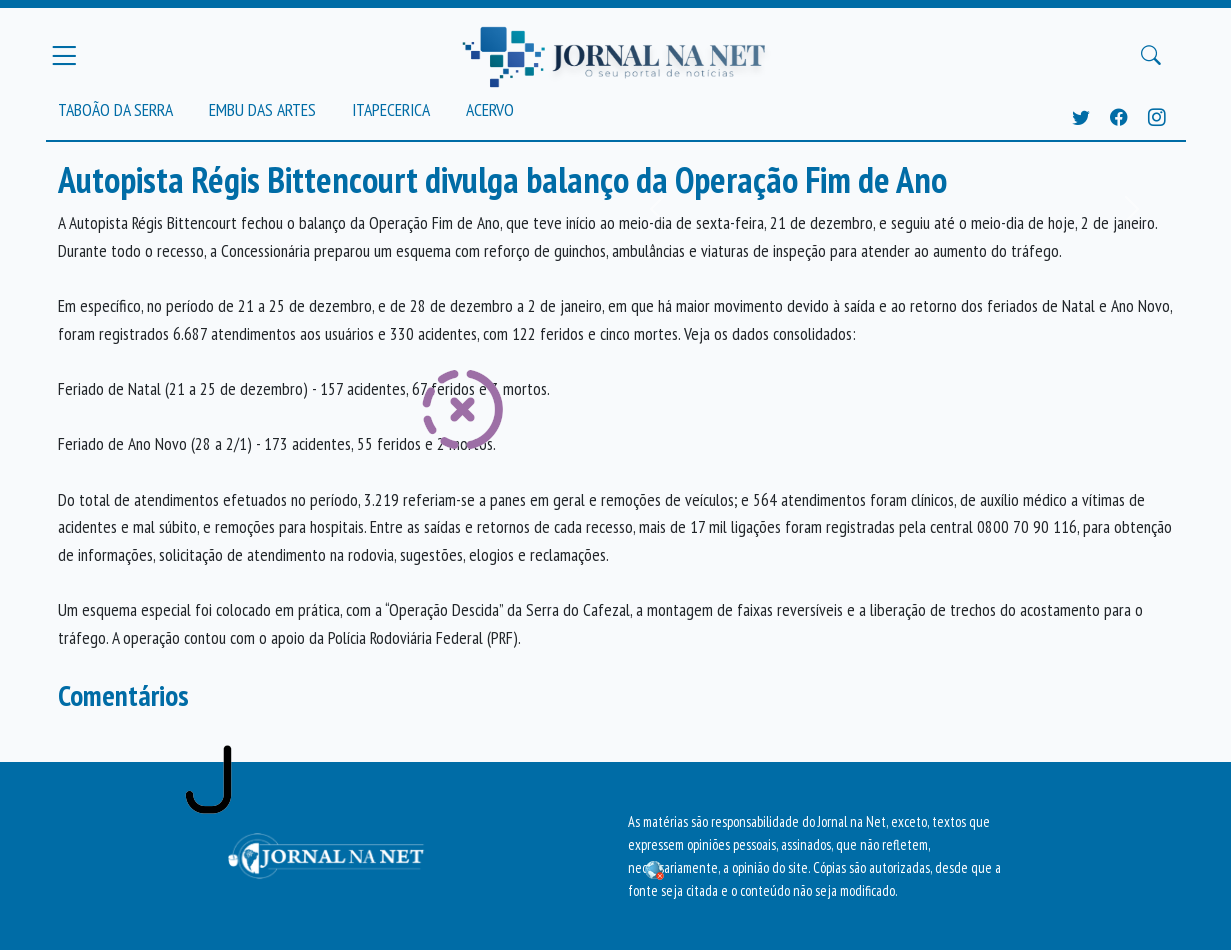  What do you see at coordinates (462, 409) in the screenshot?
I see `cancel or stop a process in progress` at bounding box center [462, 409].